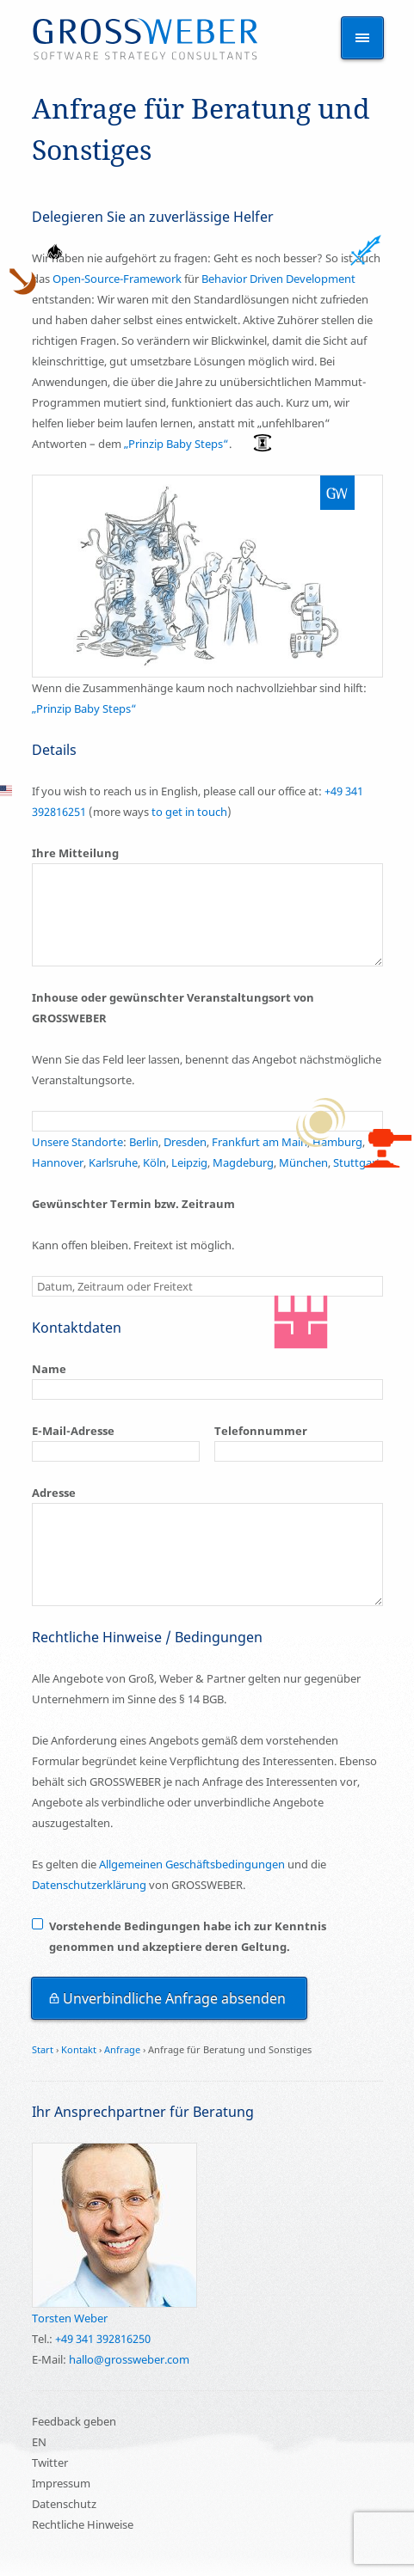 The image size is (414, 2576). I want to click on activate a time-based trap or ability, so click(263, 443).